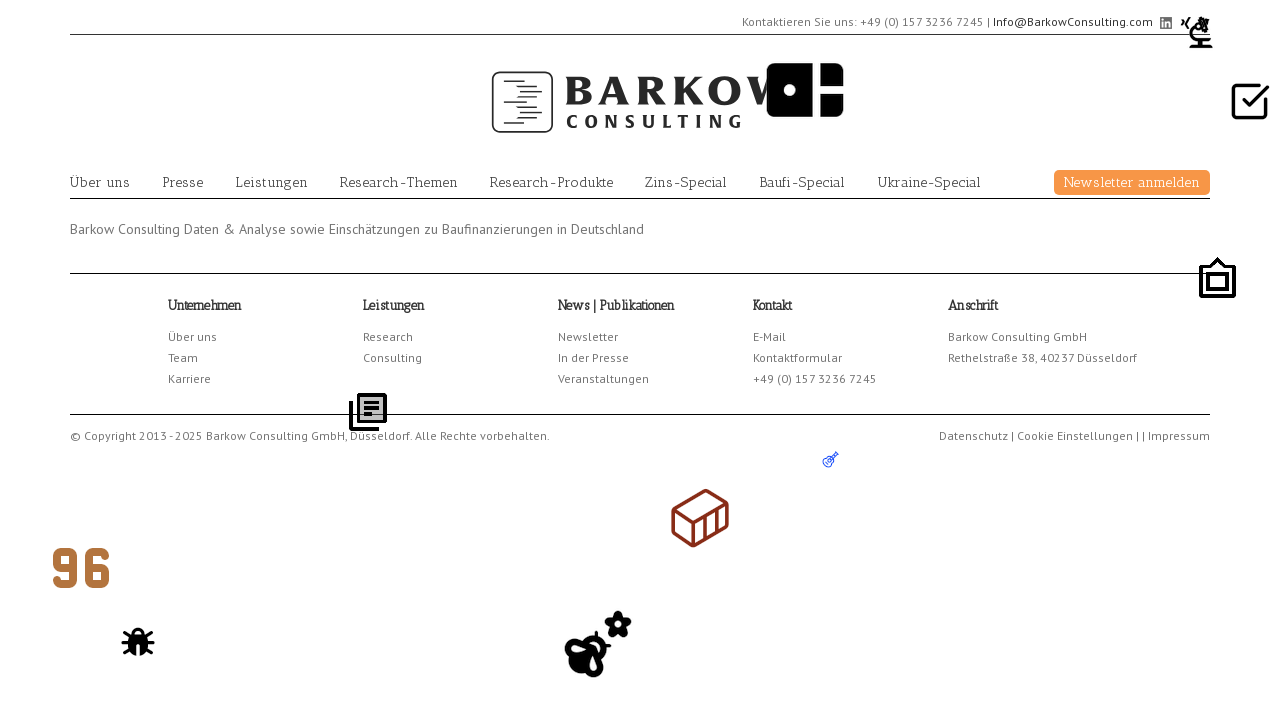  What do you see at coordinates (1249, 101) in the screenshot?
I see `mark task as complete` at bounding box center [1249, 101].